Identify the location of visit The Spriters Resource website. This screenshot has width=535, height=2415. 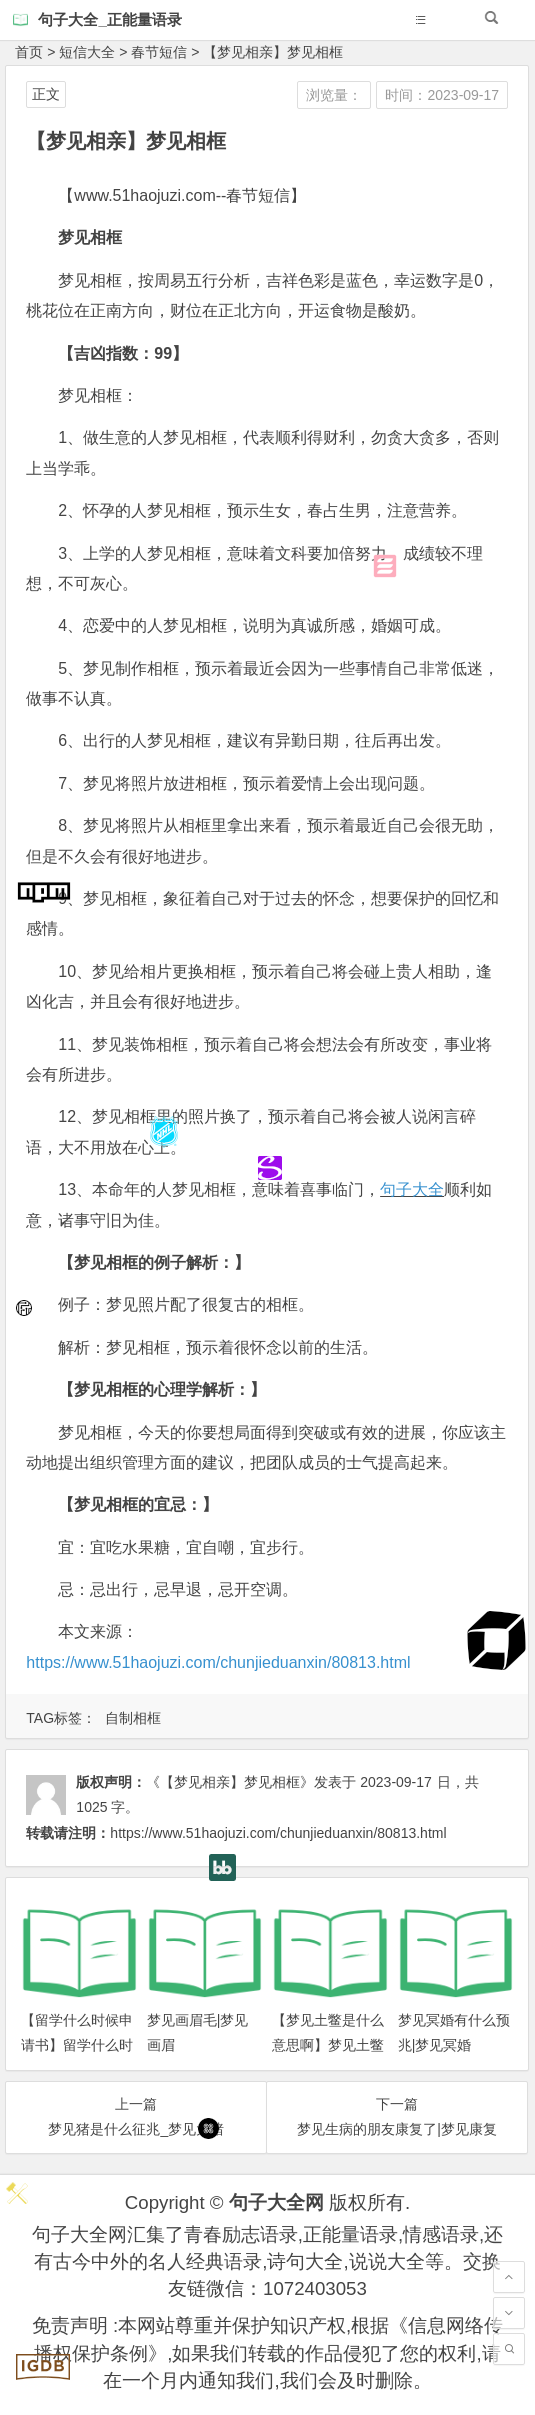
(270, 1168).